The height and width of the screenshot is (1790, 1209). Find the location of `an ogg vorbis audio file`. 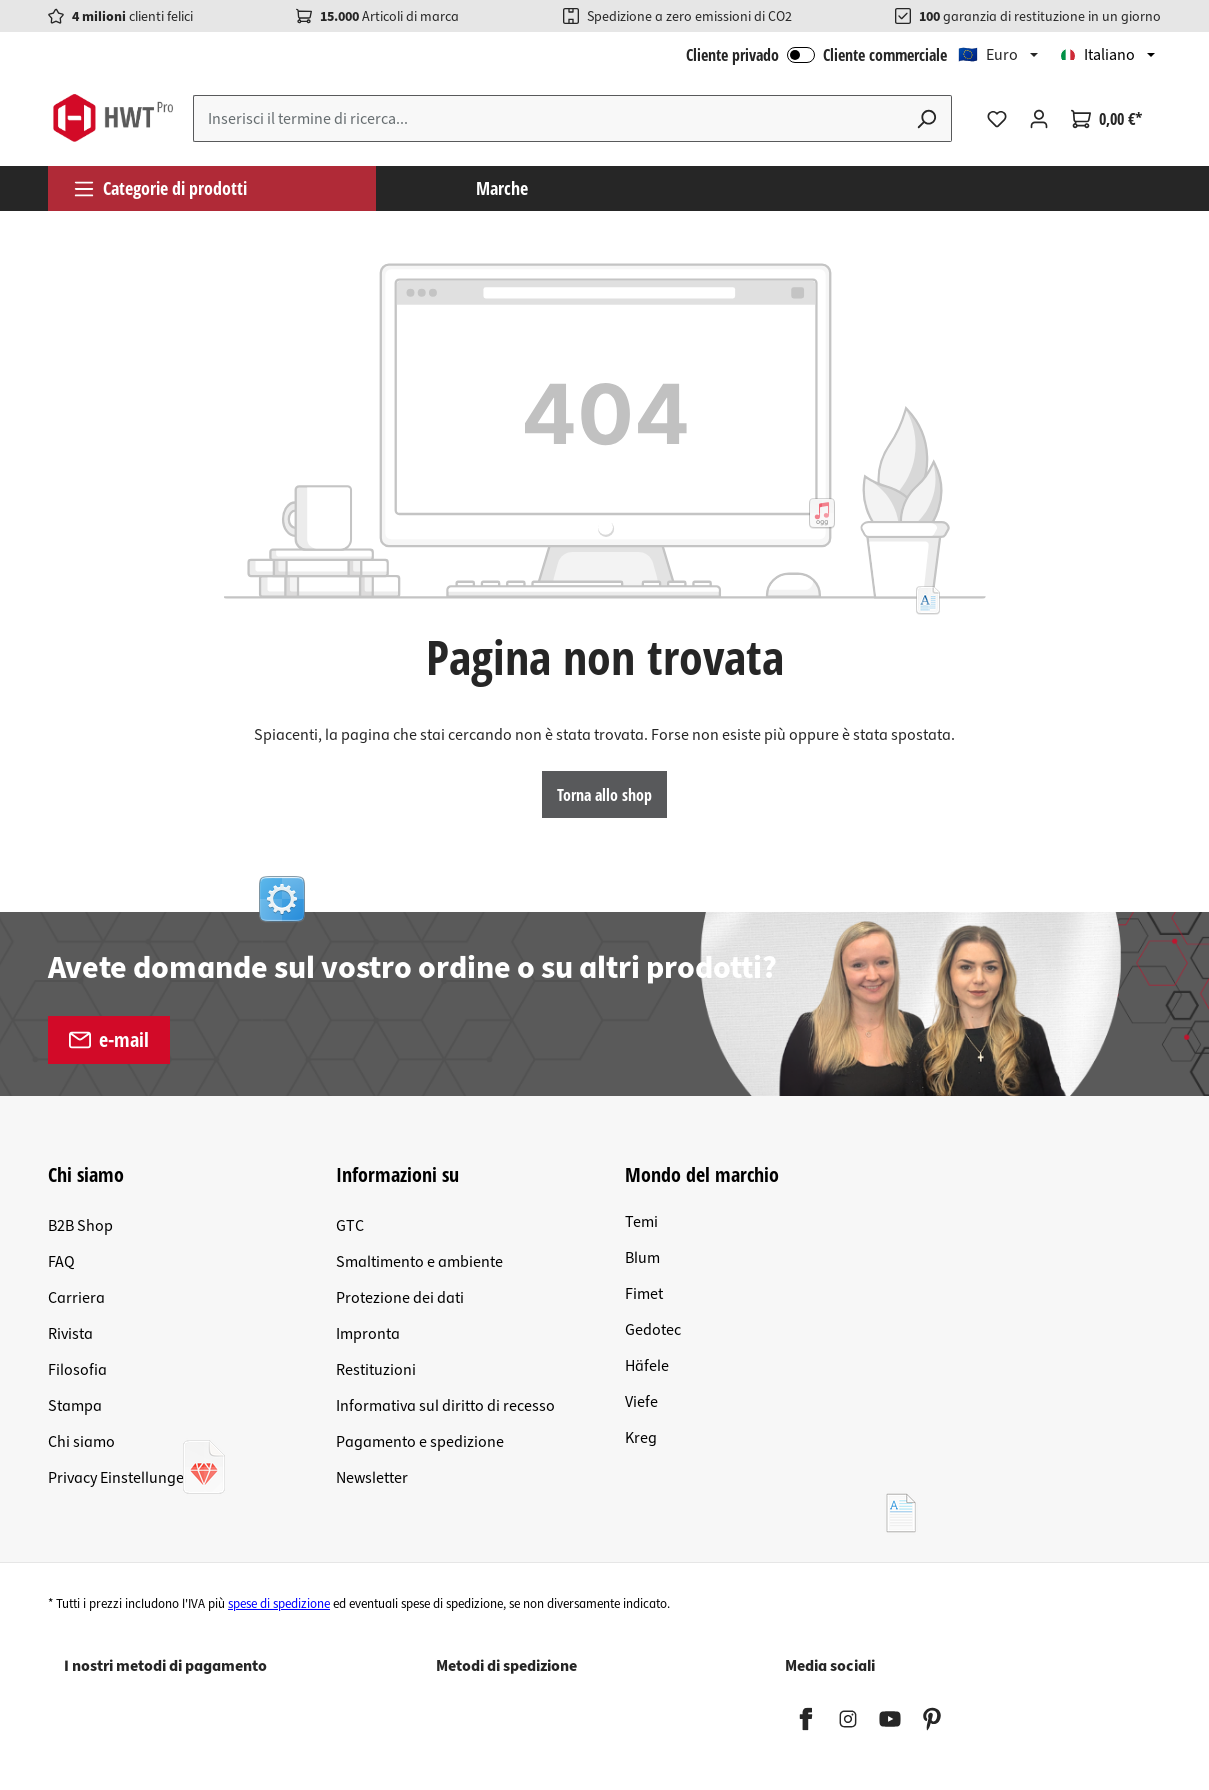

an ogg vorbis audio file is located at coordinates (822, 513).